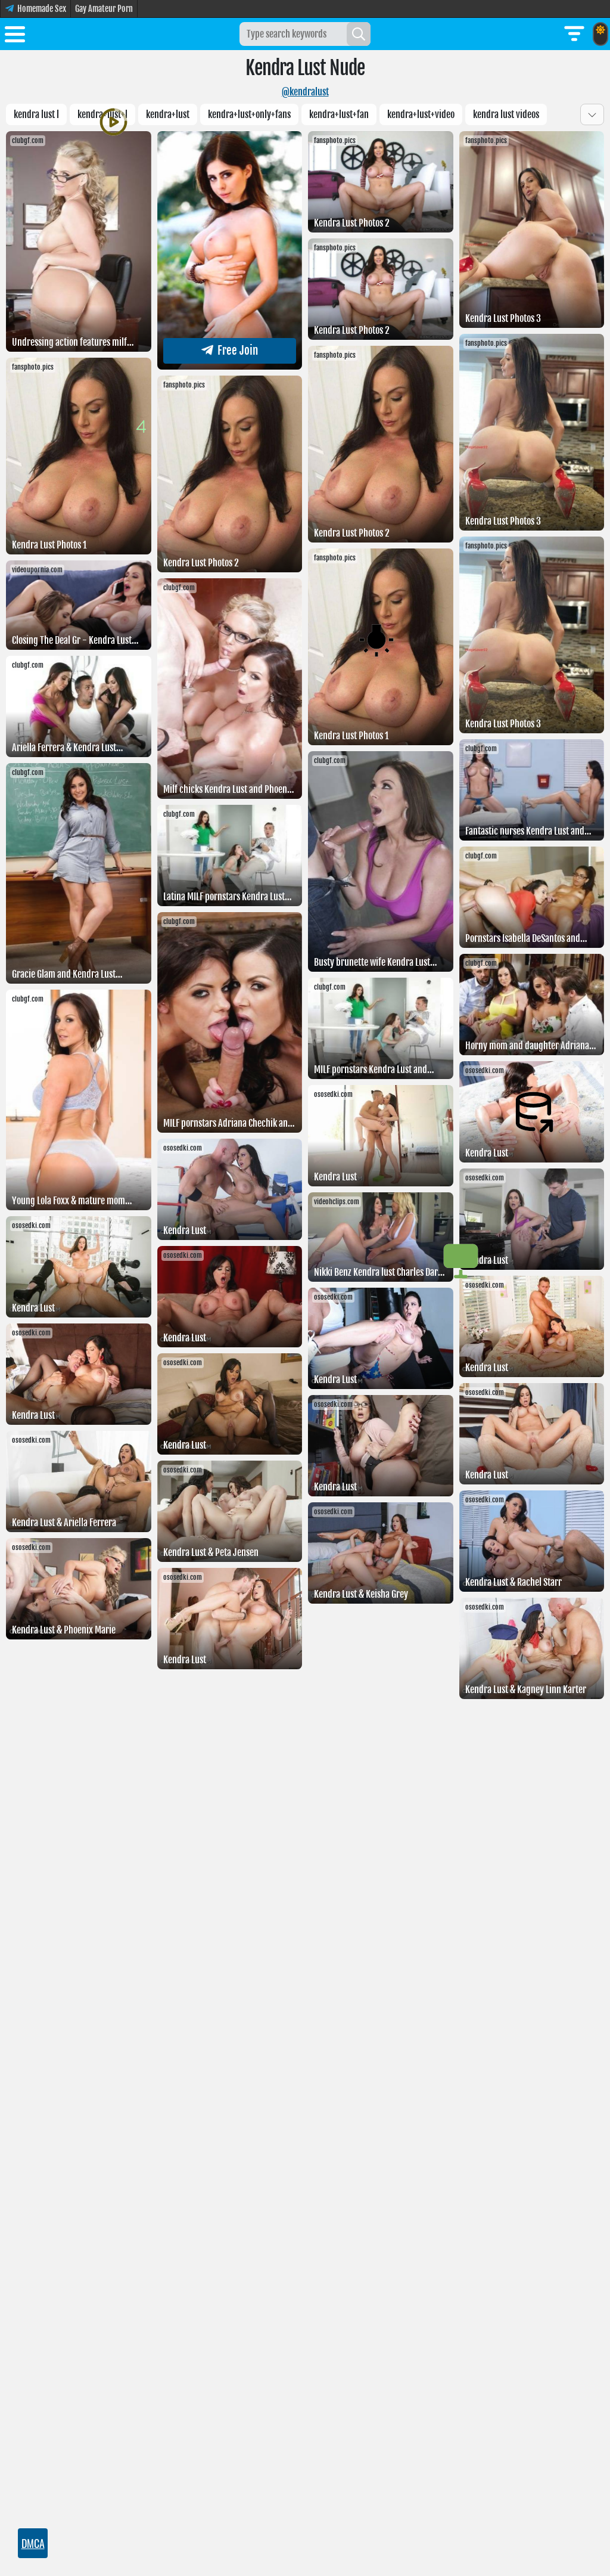 This screenshot has width=610, height=2576. Describe the element at coordinates (533, 1111) in the screenshot. I see `share database with others` at that location.